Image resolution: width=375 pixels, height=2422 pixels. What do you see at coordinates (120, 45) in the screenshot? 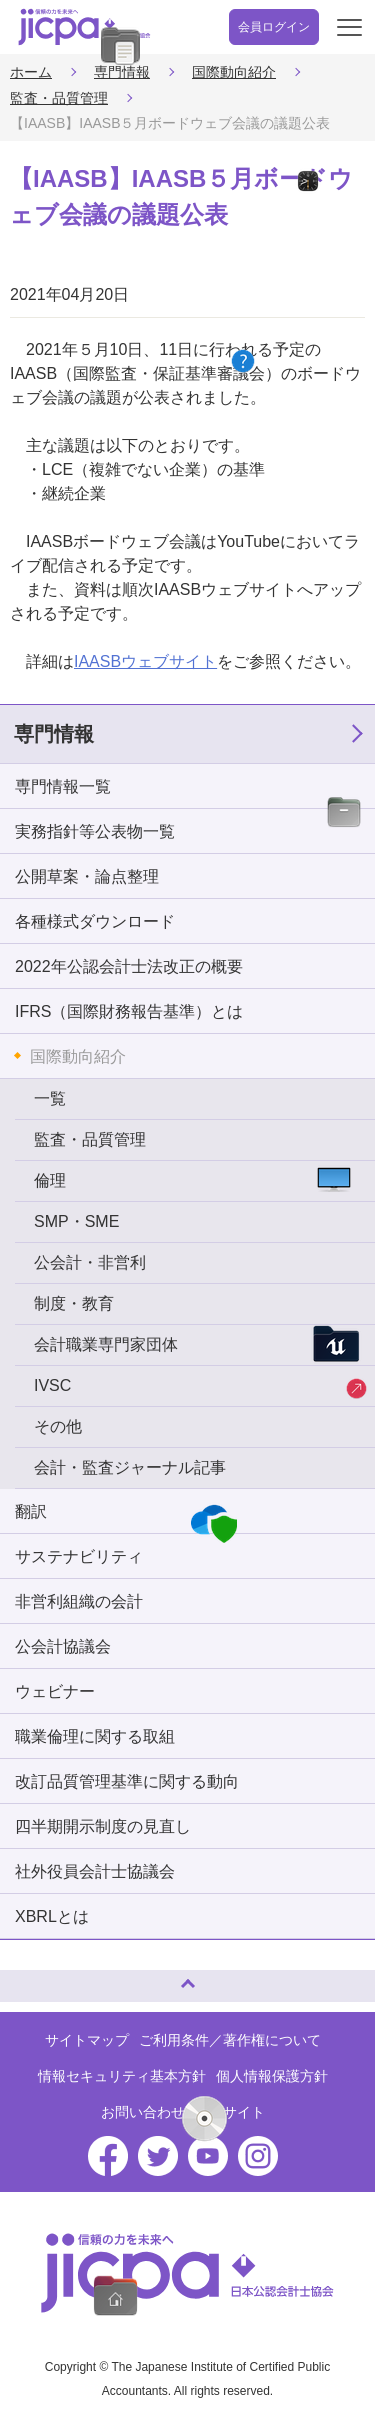
I see `open a document from file browser` at bounding box center [120, 45].